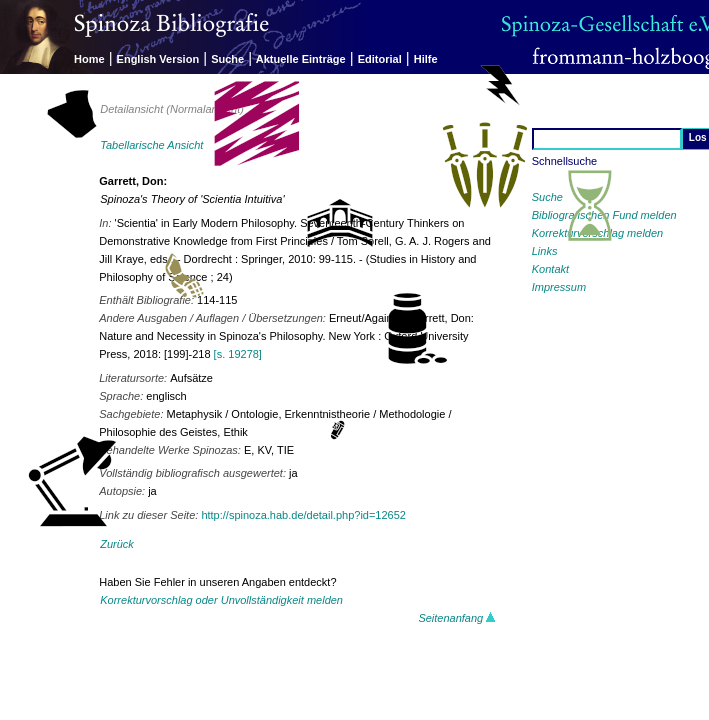 The image size is (709, 720). What do you see at coordinates (73, 481) in the screenshot?
I see `toggle desk lamp or workspace lighting` at bounding box center [73, 481].